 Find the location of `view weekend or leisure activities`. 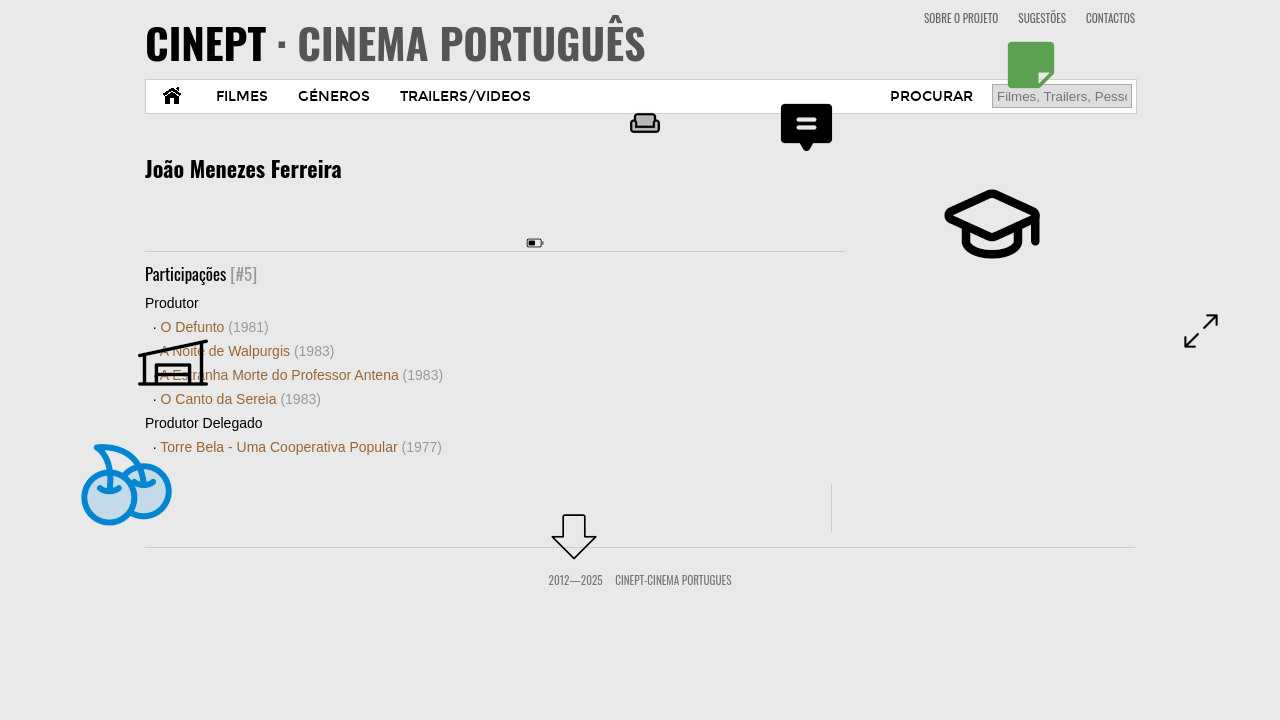

view weekend or leisure activities is located at coordinates (645, 123).